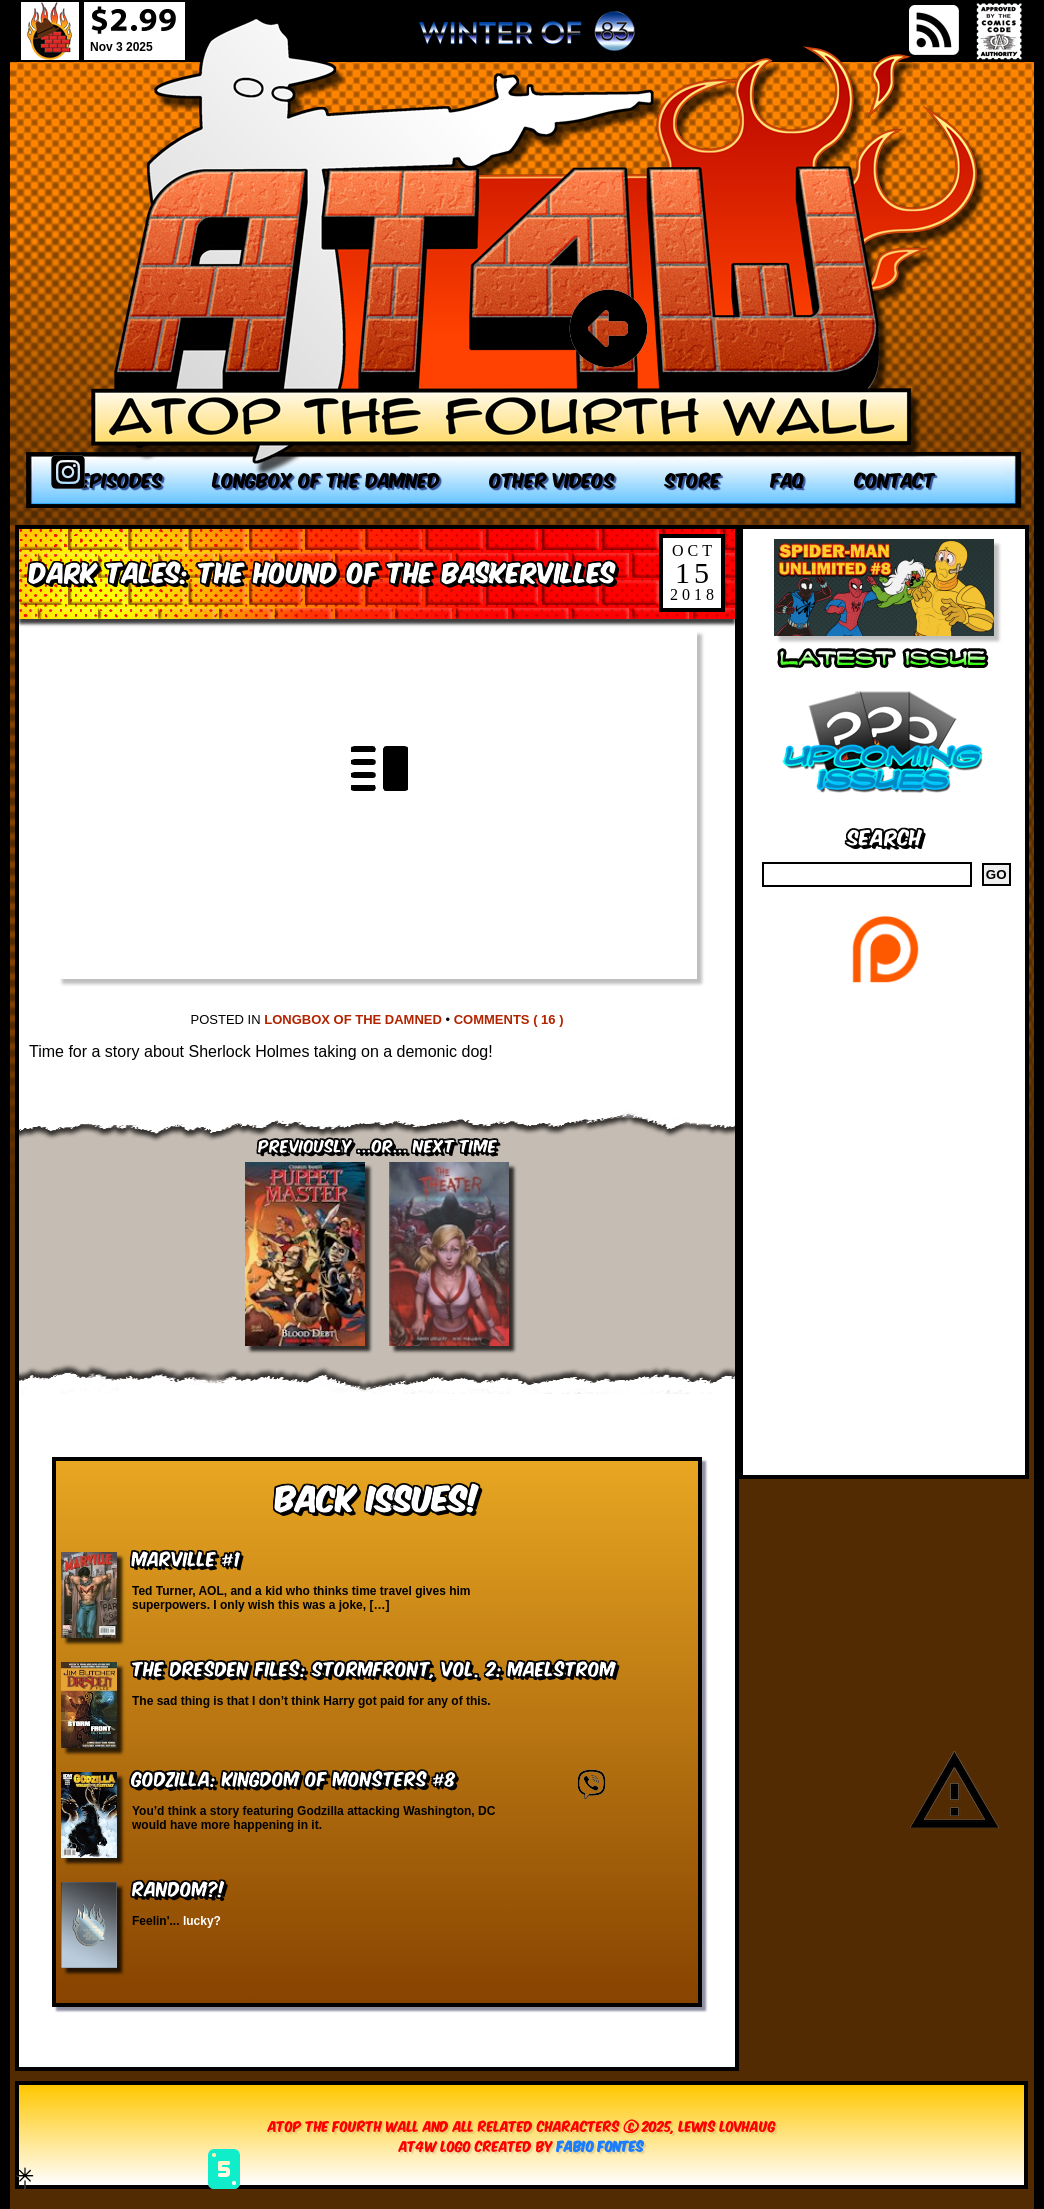 This screenshot has width=1044, height=2209. I want to click on select the five card in a card game, so click(224, 2169).